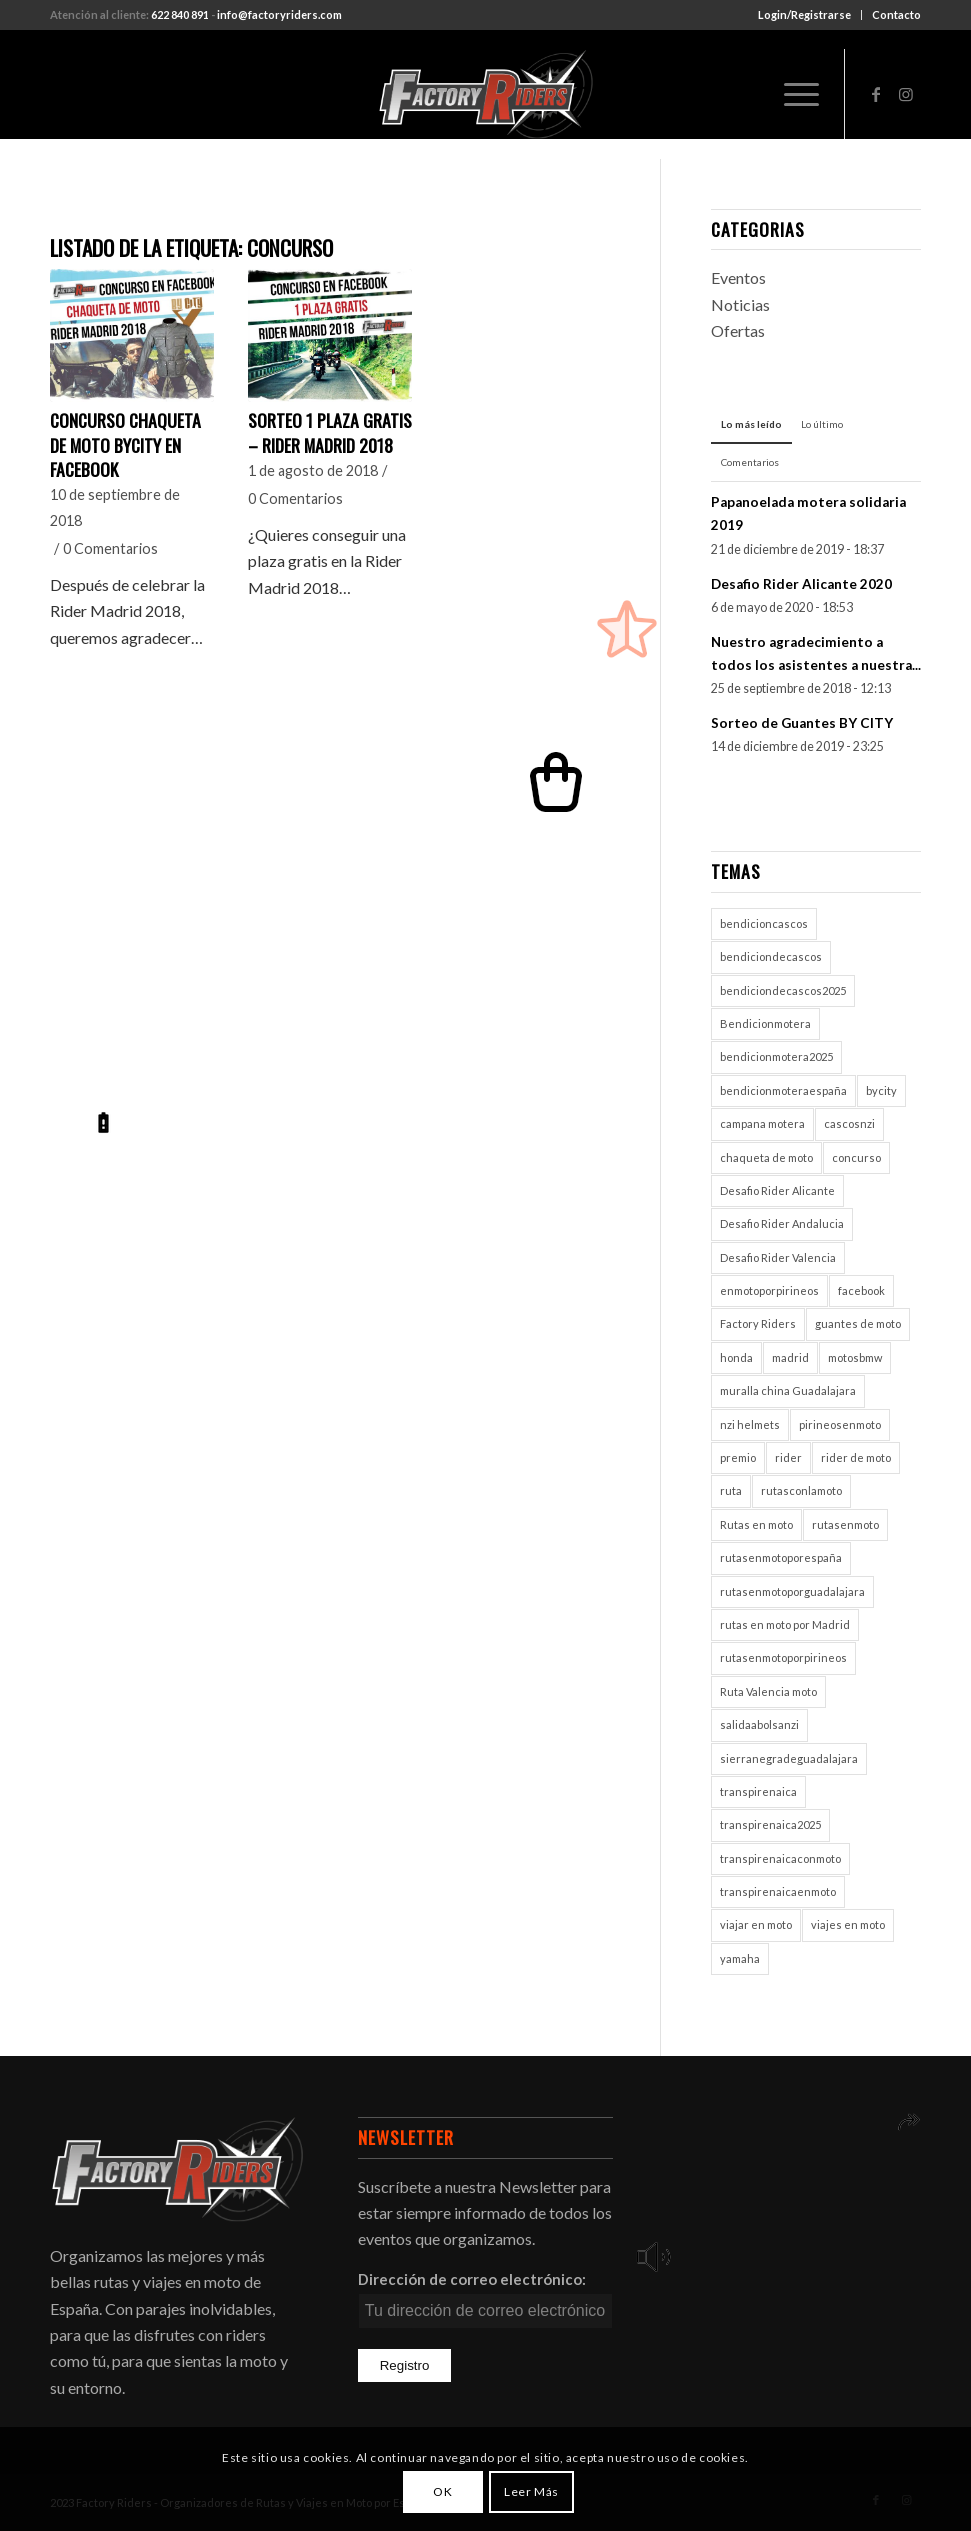  Describe the element at coordinates (653, 2257) in the screenshot. I see `increase or adjust volume level` at that location.